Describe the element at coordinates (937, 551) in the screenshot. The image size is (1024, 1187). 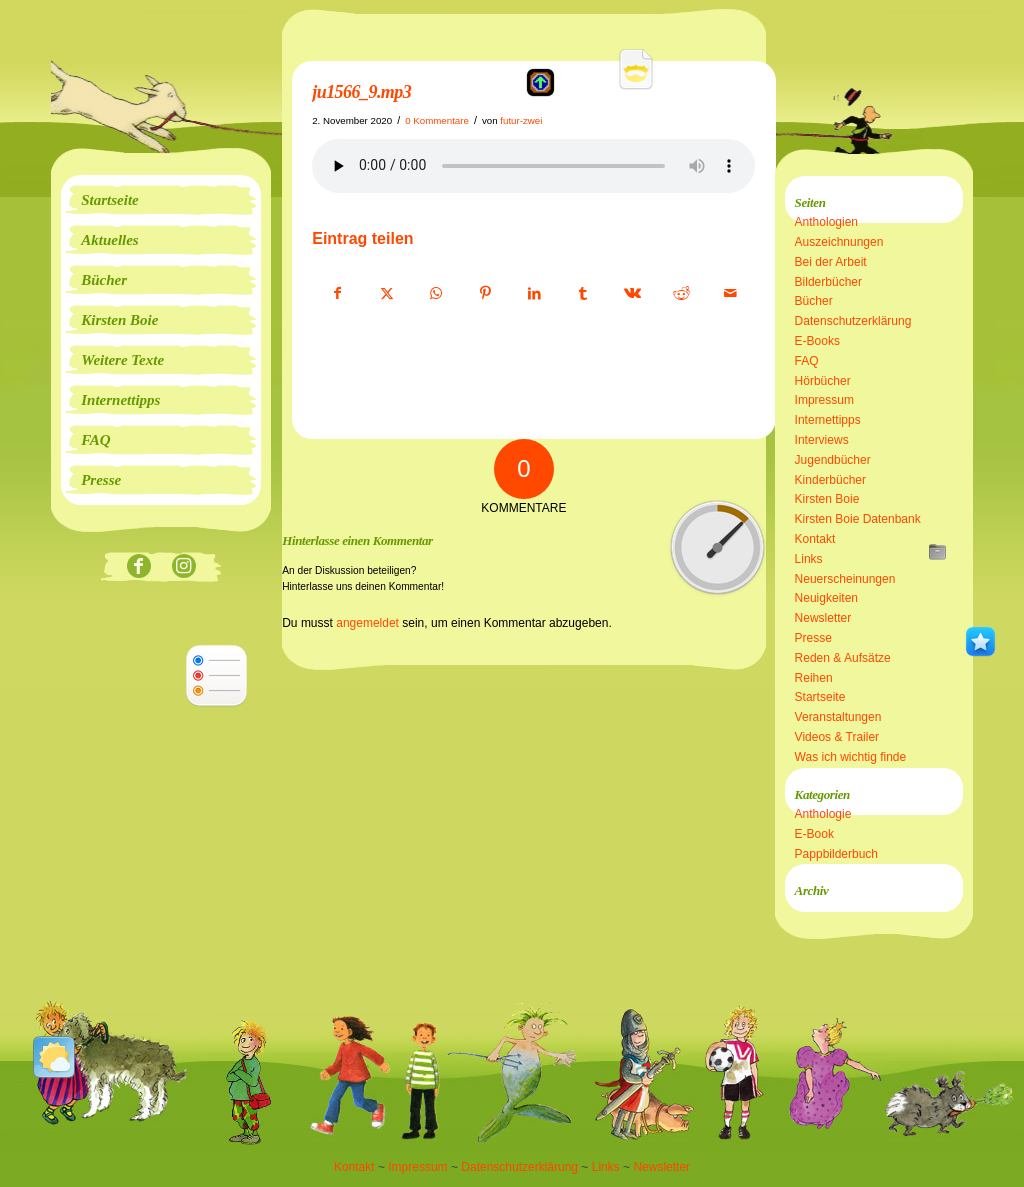
I see `open the file manager application` at that location.